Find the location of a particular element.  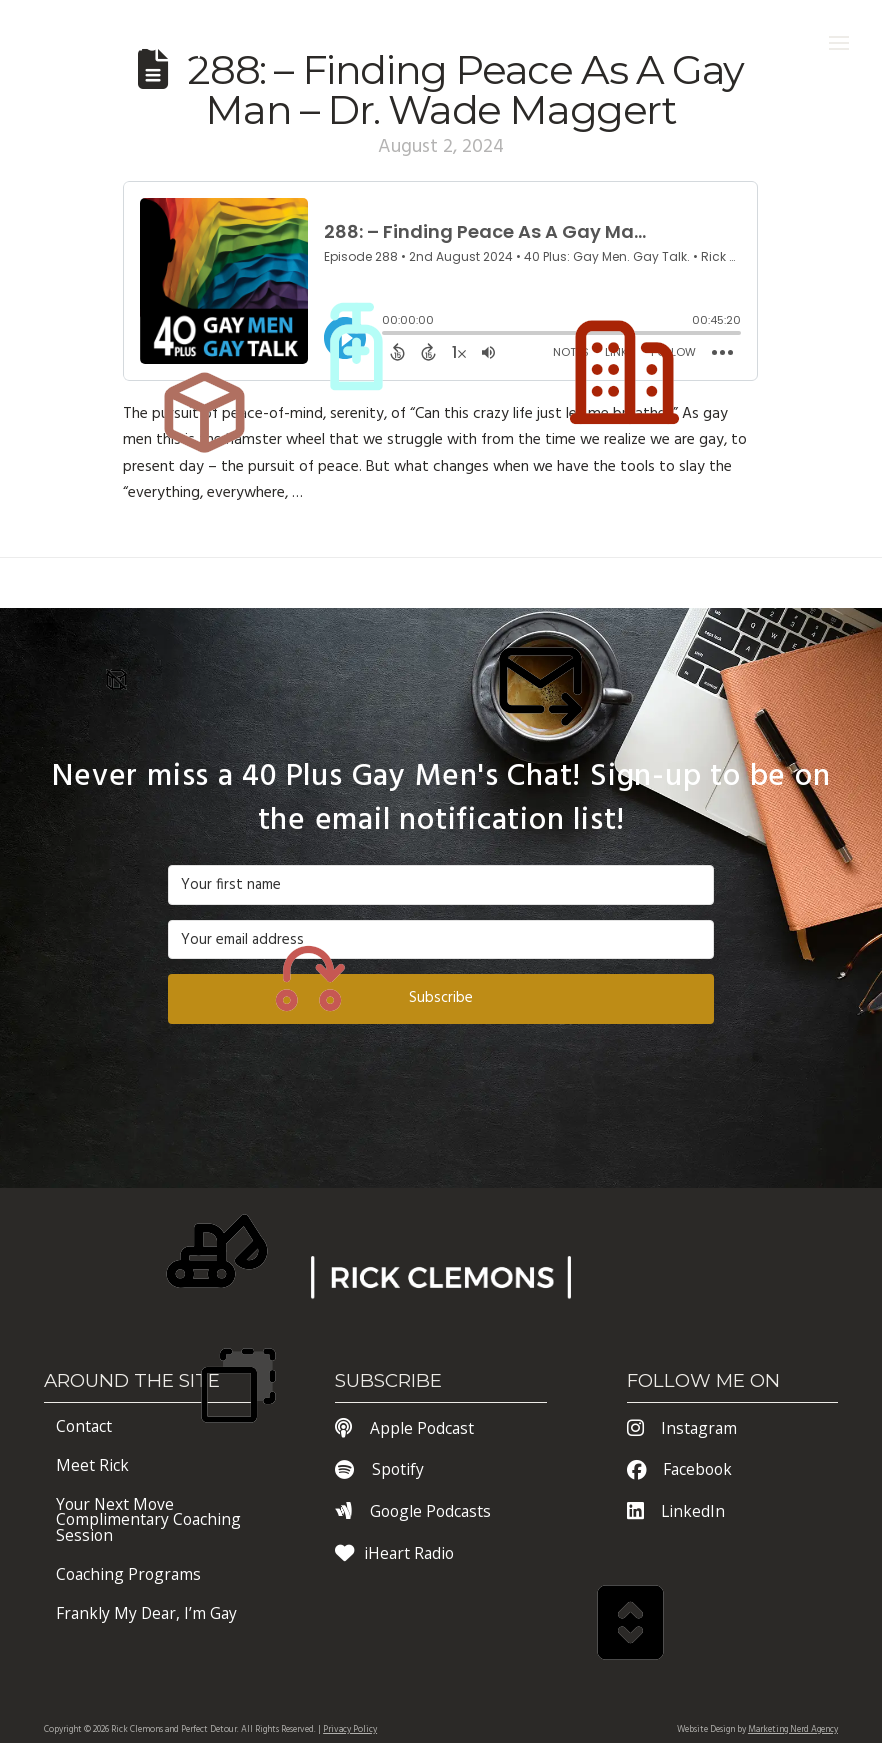

disable 3D object view is located at coordinates (116, 679).